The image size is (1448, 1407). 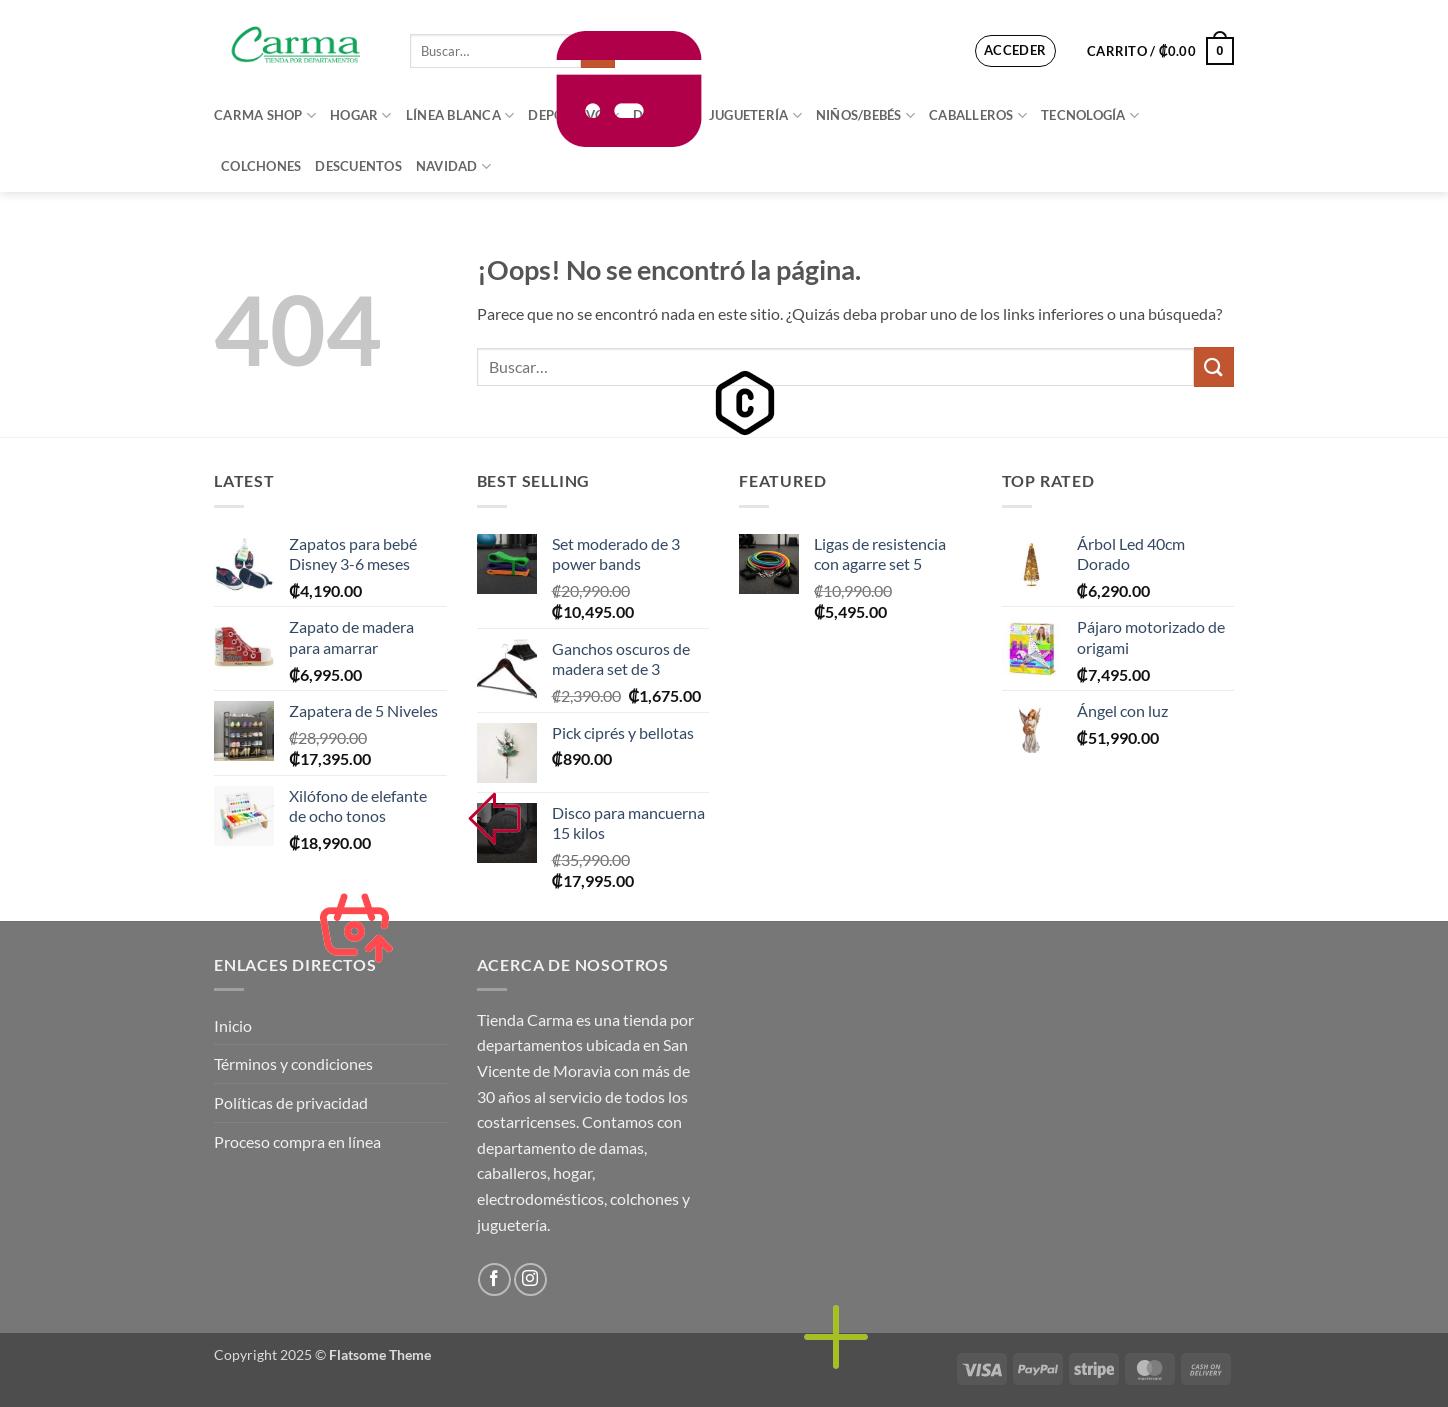 What do you see at coordinates (496, 818) in the screenshot?
I see `go back to the previous screen` at bounding box center [496, 818].